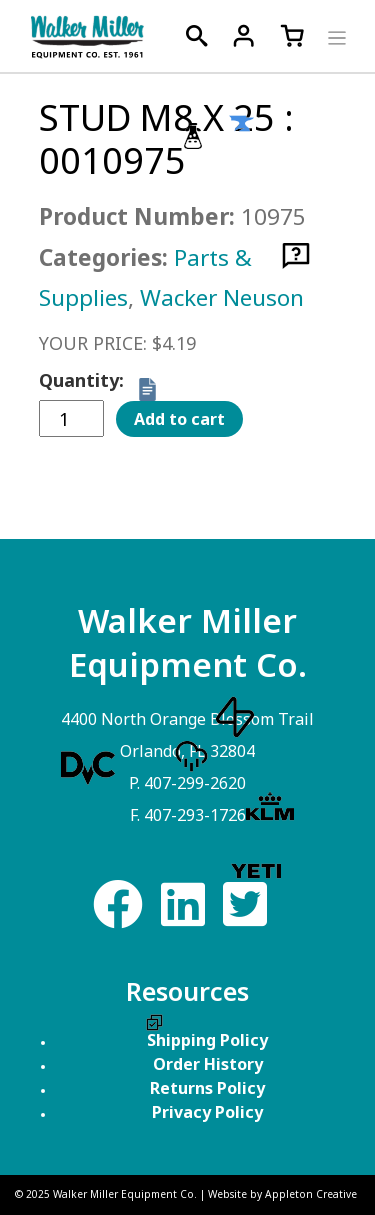 This screenshot has width=375, height=1215. I want to click on YETI brand logo, so click(256, 871).